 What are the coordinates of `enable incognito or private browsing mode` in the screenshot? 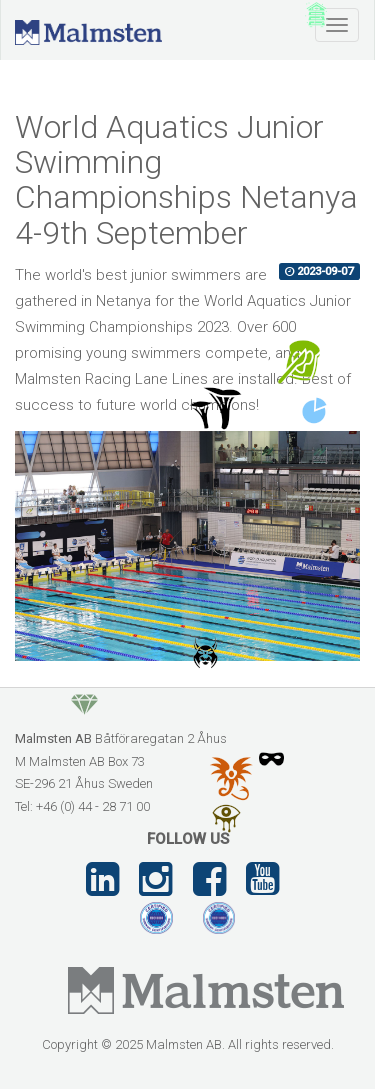 It's located at (271, 759).